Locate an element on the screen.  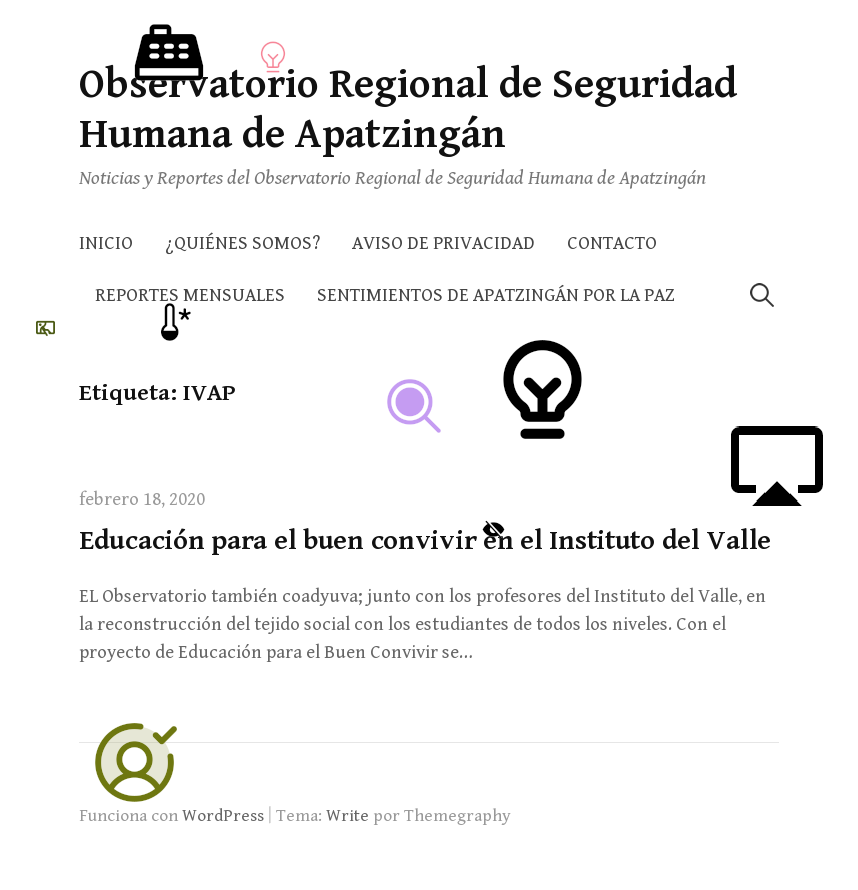
hide password or sensitive content is located at coordinates (493, 529).